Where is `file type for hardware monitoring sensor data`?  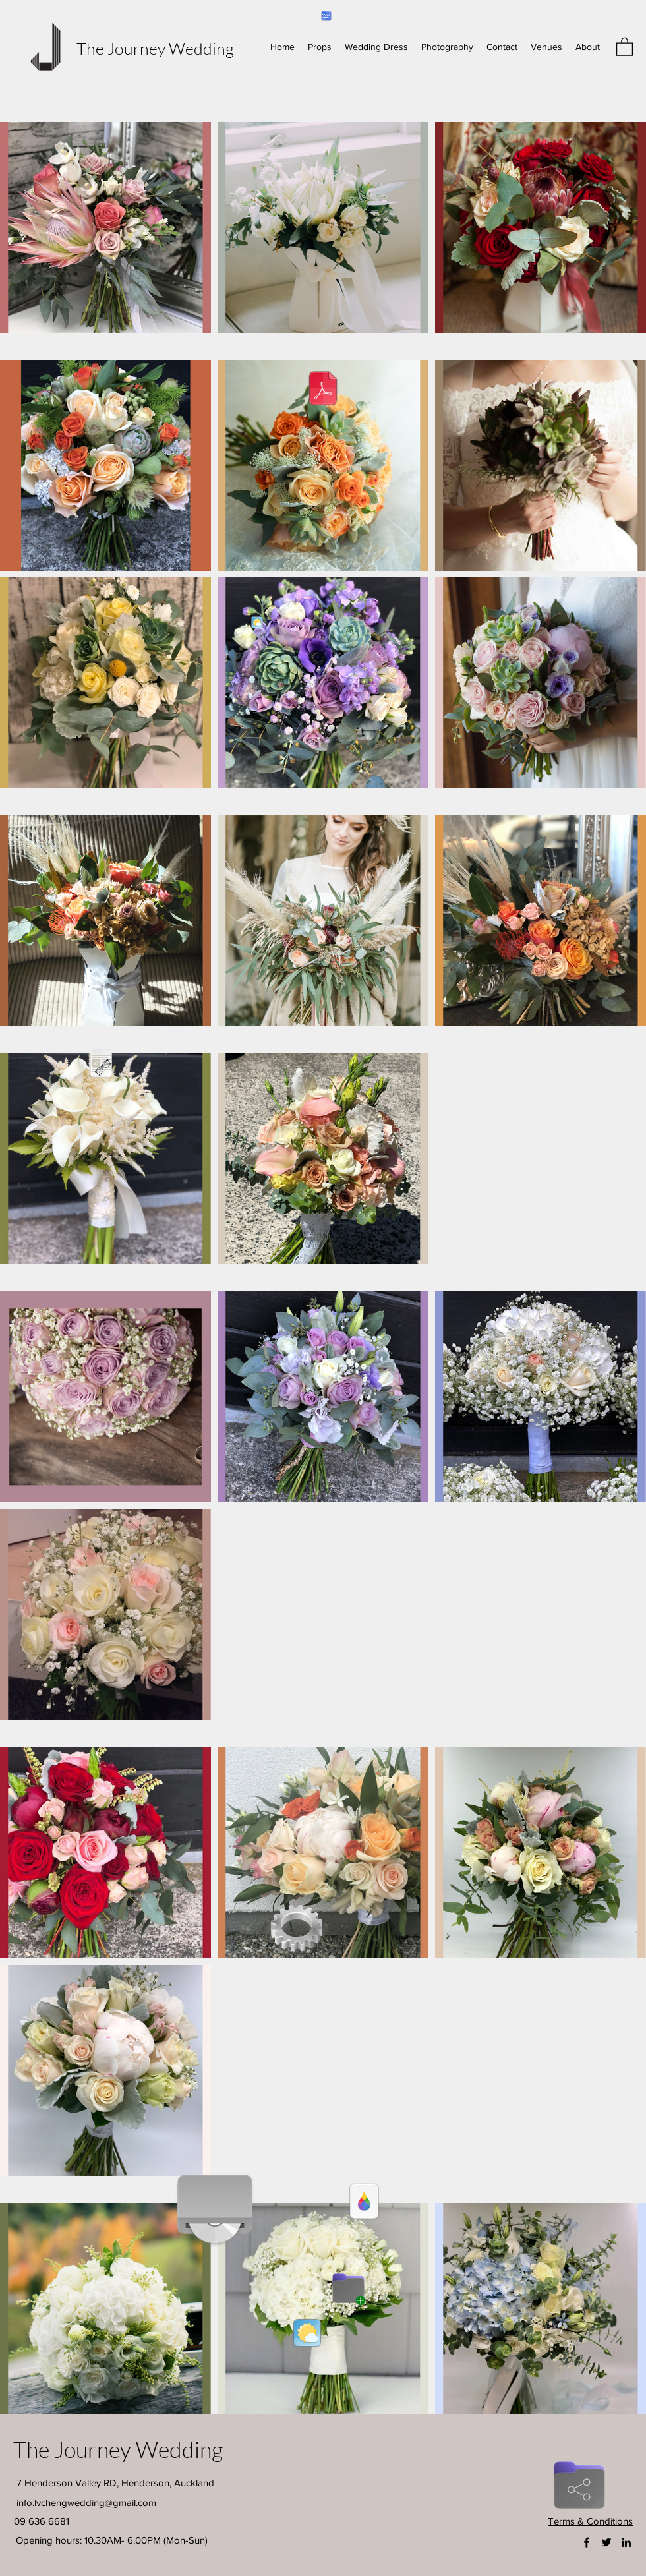 file type for hardware monitoring sensor data is located at coordinates (364, 2201).